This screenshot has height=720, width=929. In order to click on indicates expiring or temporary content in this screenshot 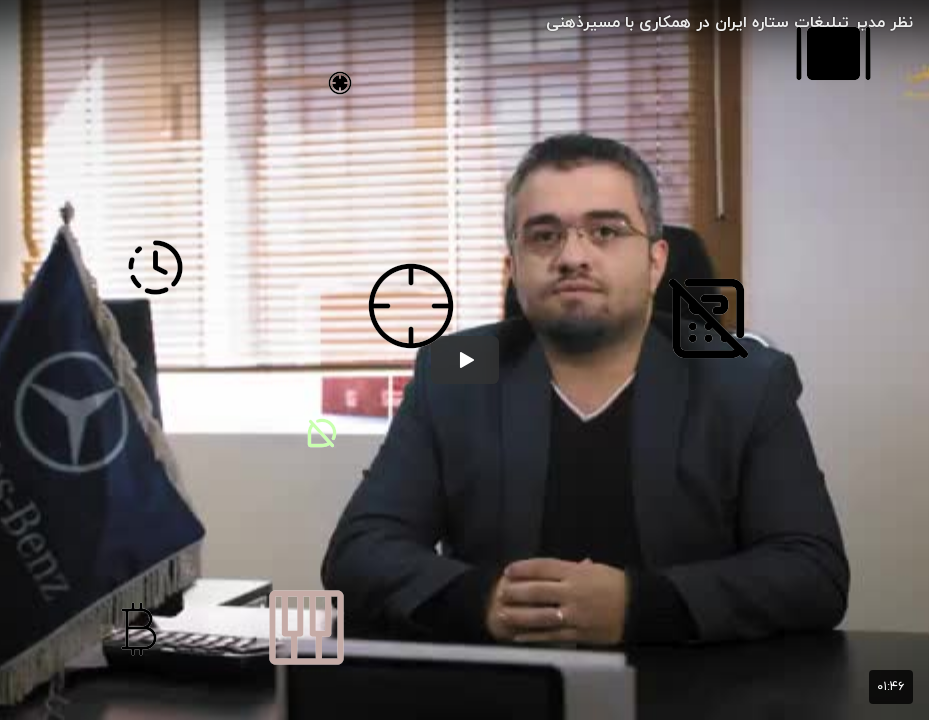, I will do `click(155, 267)`.